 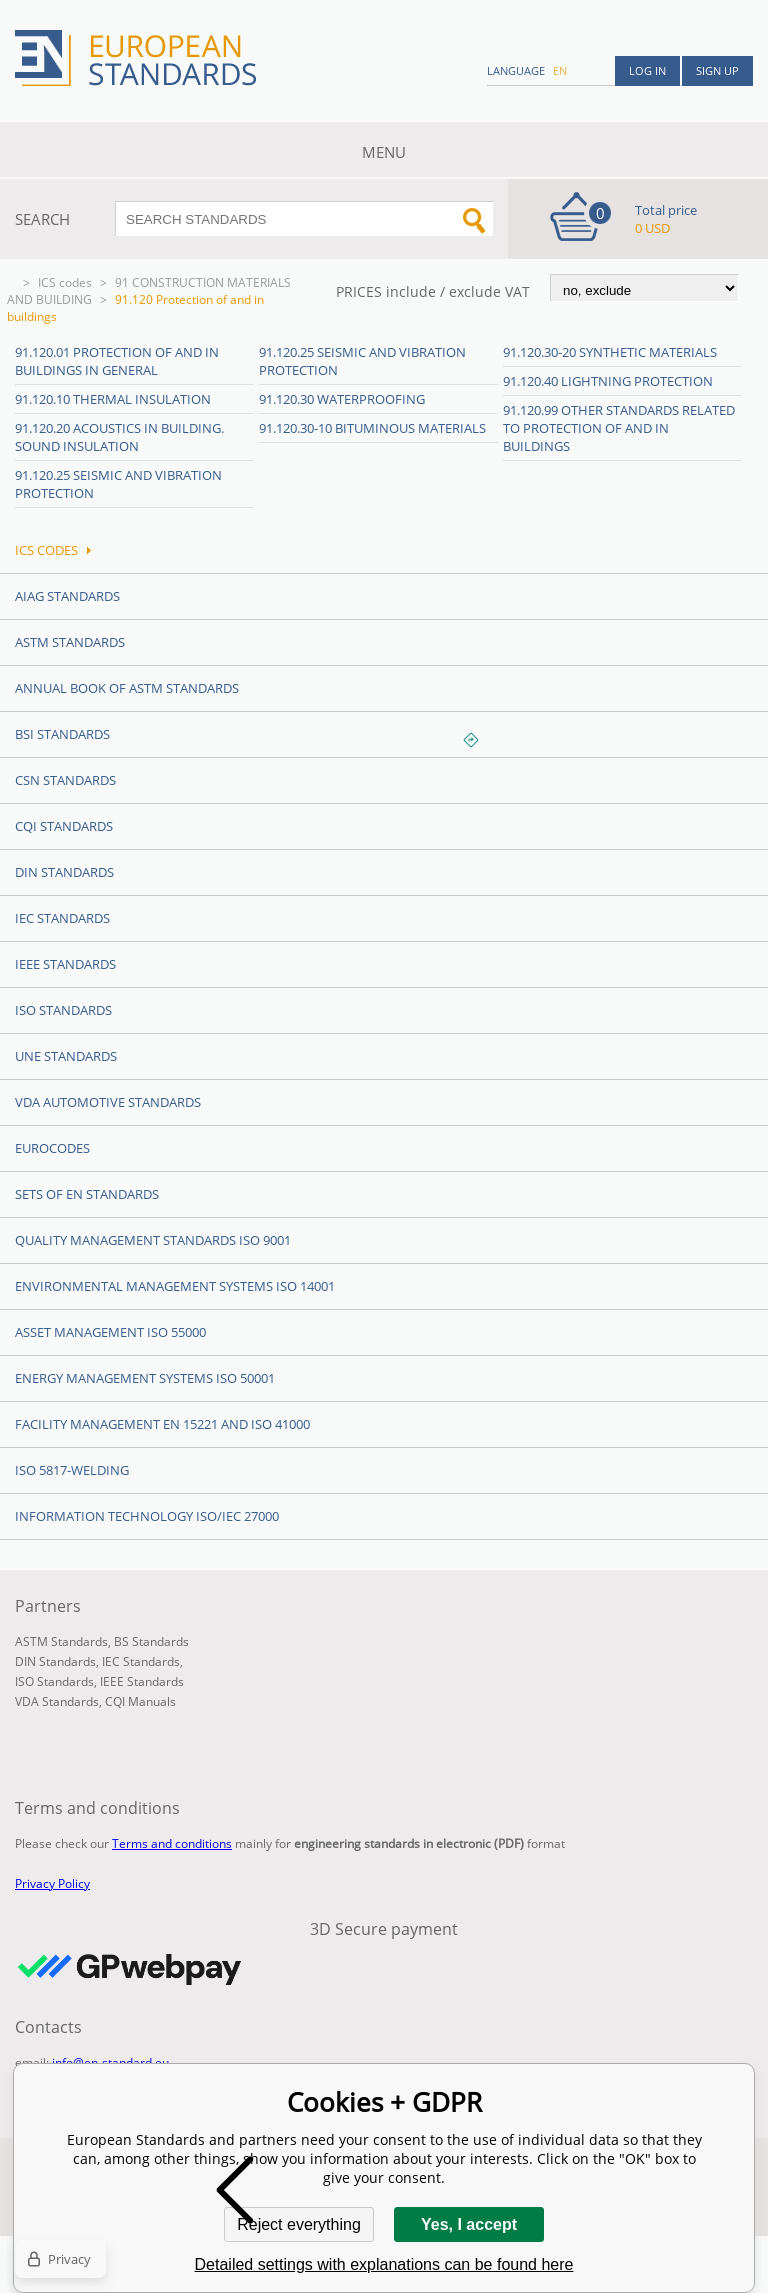 What do you see at coordinates (238, 2190) in the screenshot?
I see `go back to the previous screen` at bounding box center [238, 2190].